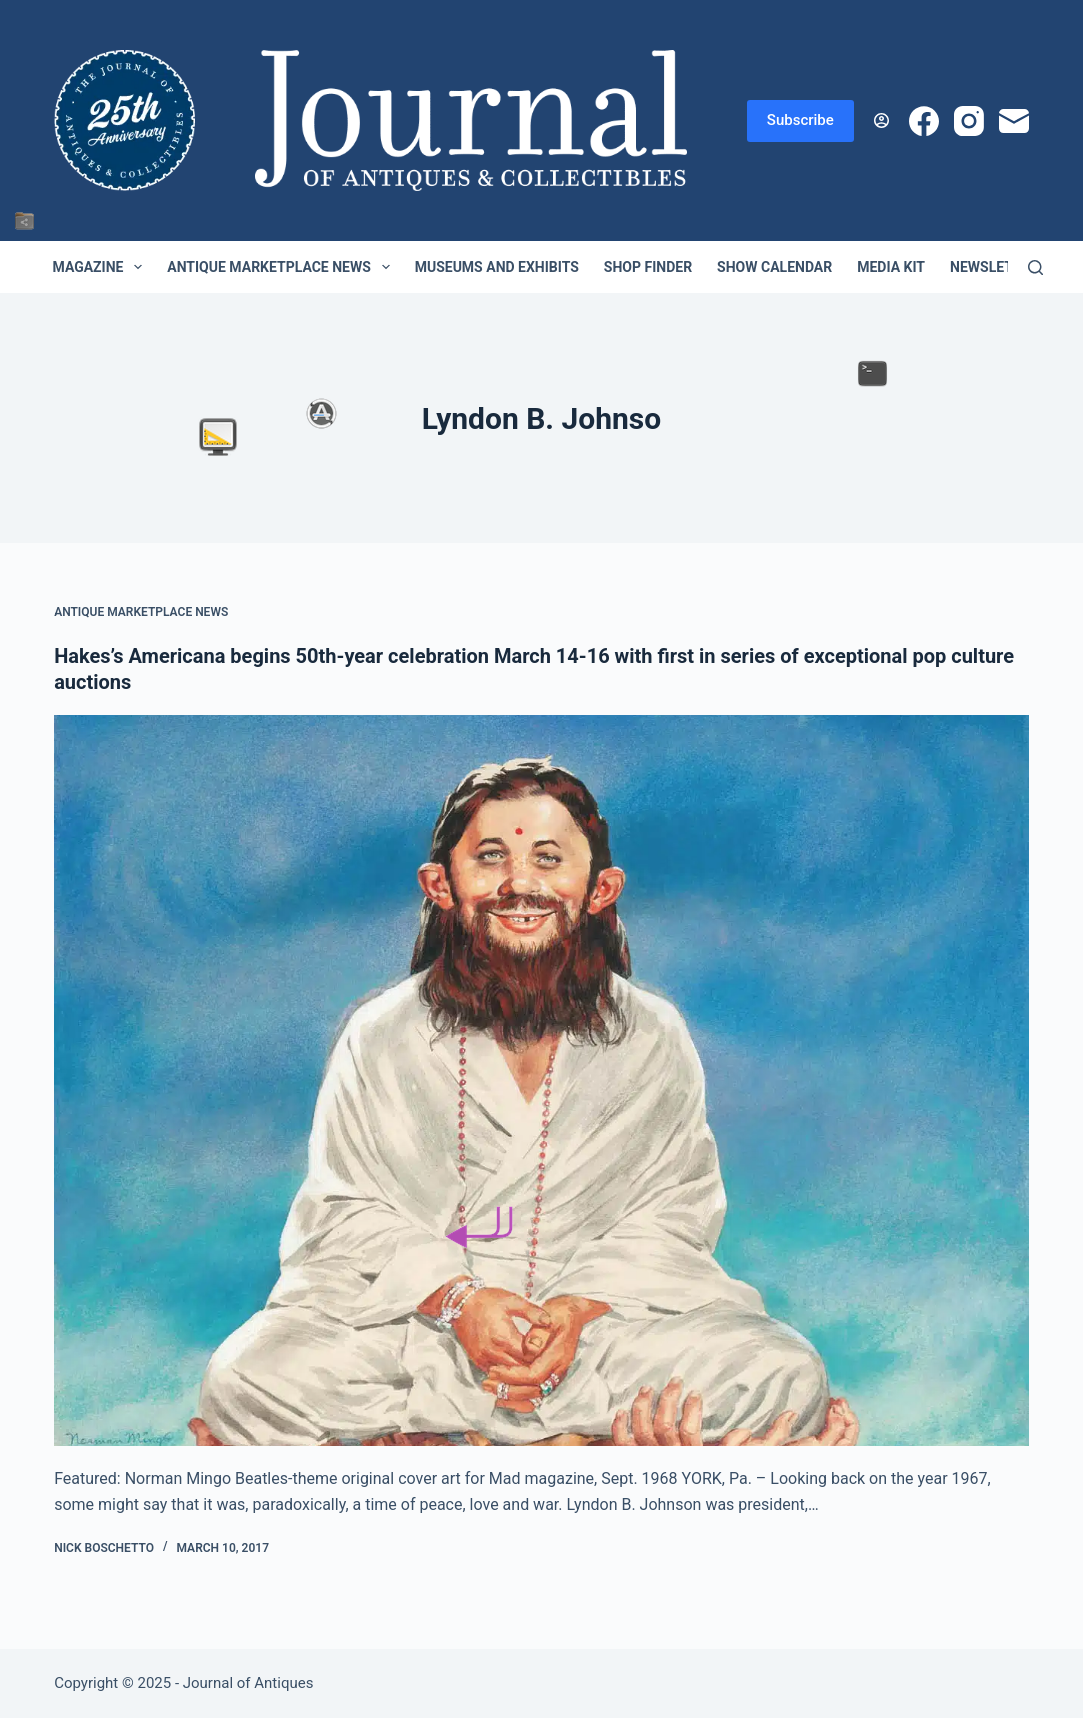 The image size is (1083, 1718). What do you see at coordinates (218, 437) in the screenshot?
I see `access display settings` at bounding box center [218, 437].